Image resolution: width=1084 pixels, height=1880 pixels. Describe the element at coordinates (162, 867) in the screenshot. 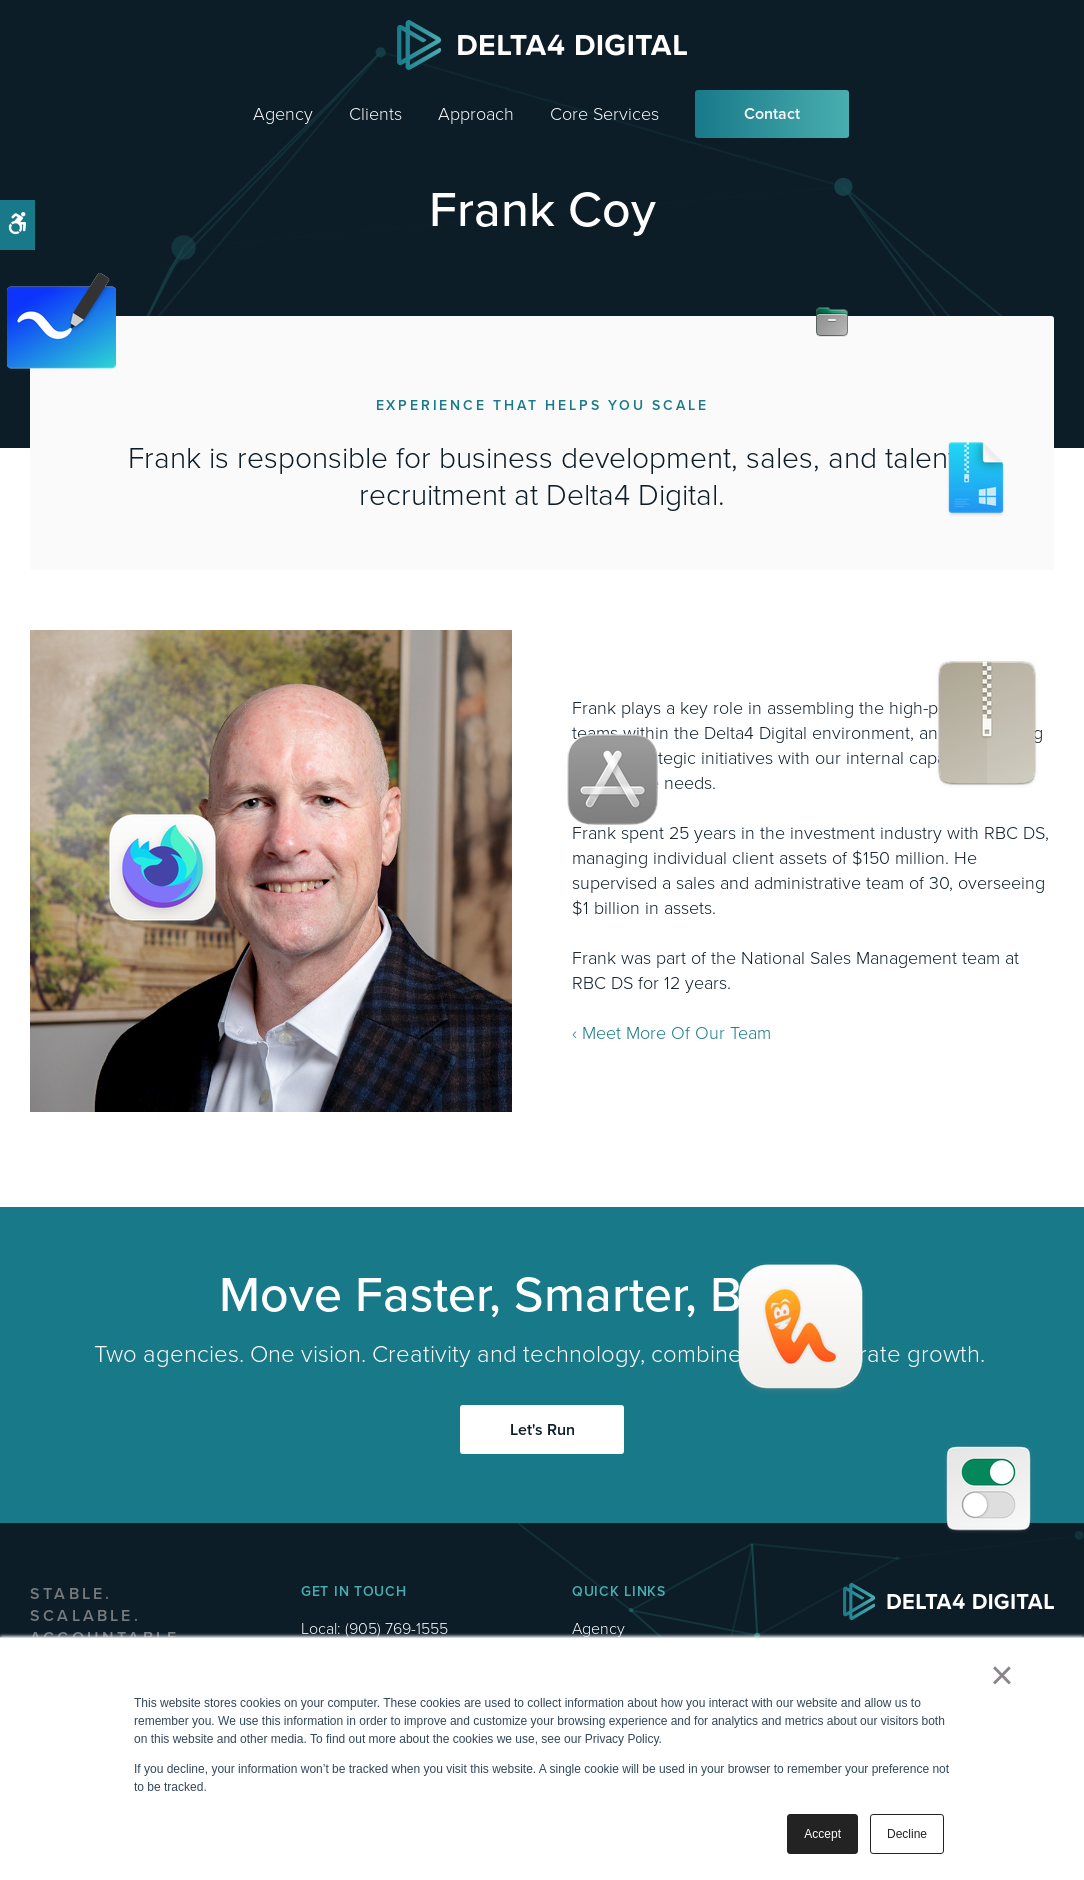

I see `open firefox nightly browser` at that location.